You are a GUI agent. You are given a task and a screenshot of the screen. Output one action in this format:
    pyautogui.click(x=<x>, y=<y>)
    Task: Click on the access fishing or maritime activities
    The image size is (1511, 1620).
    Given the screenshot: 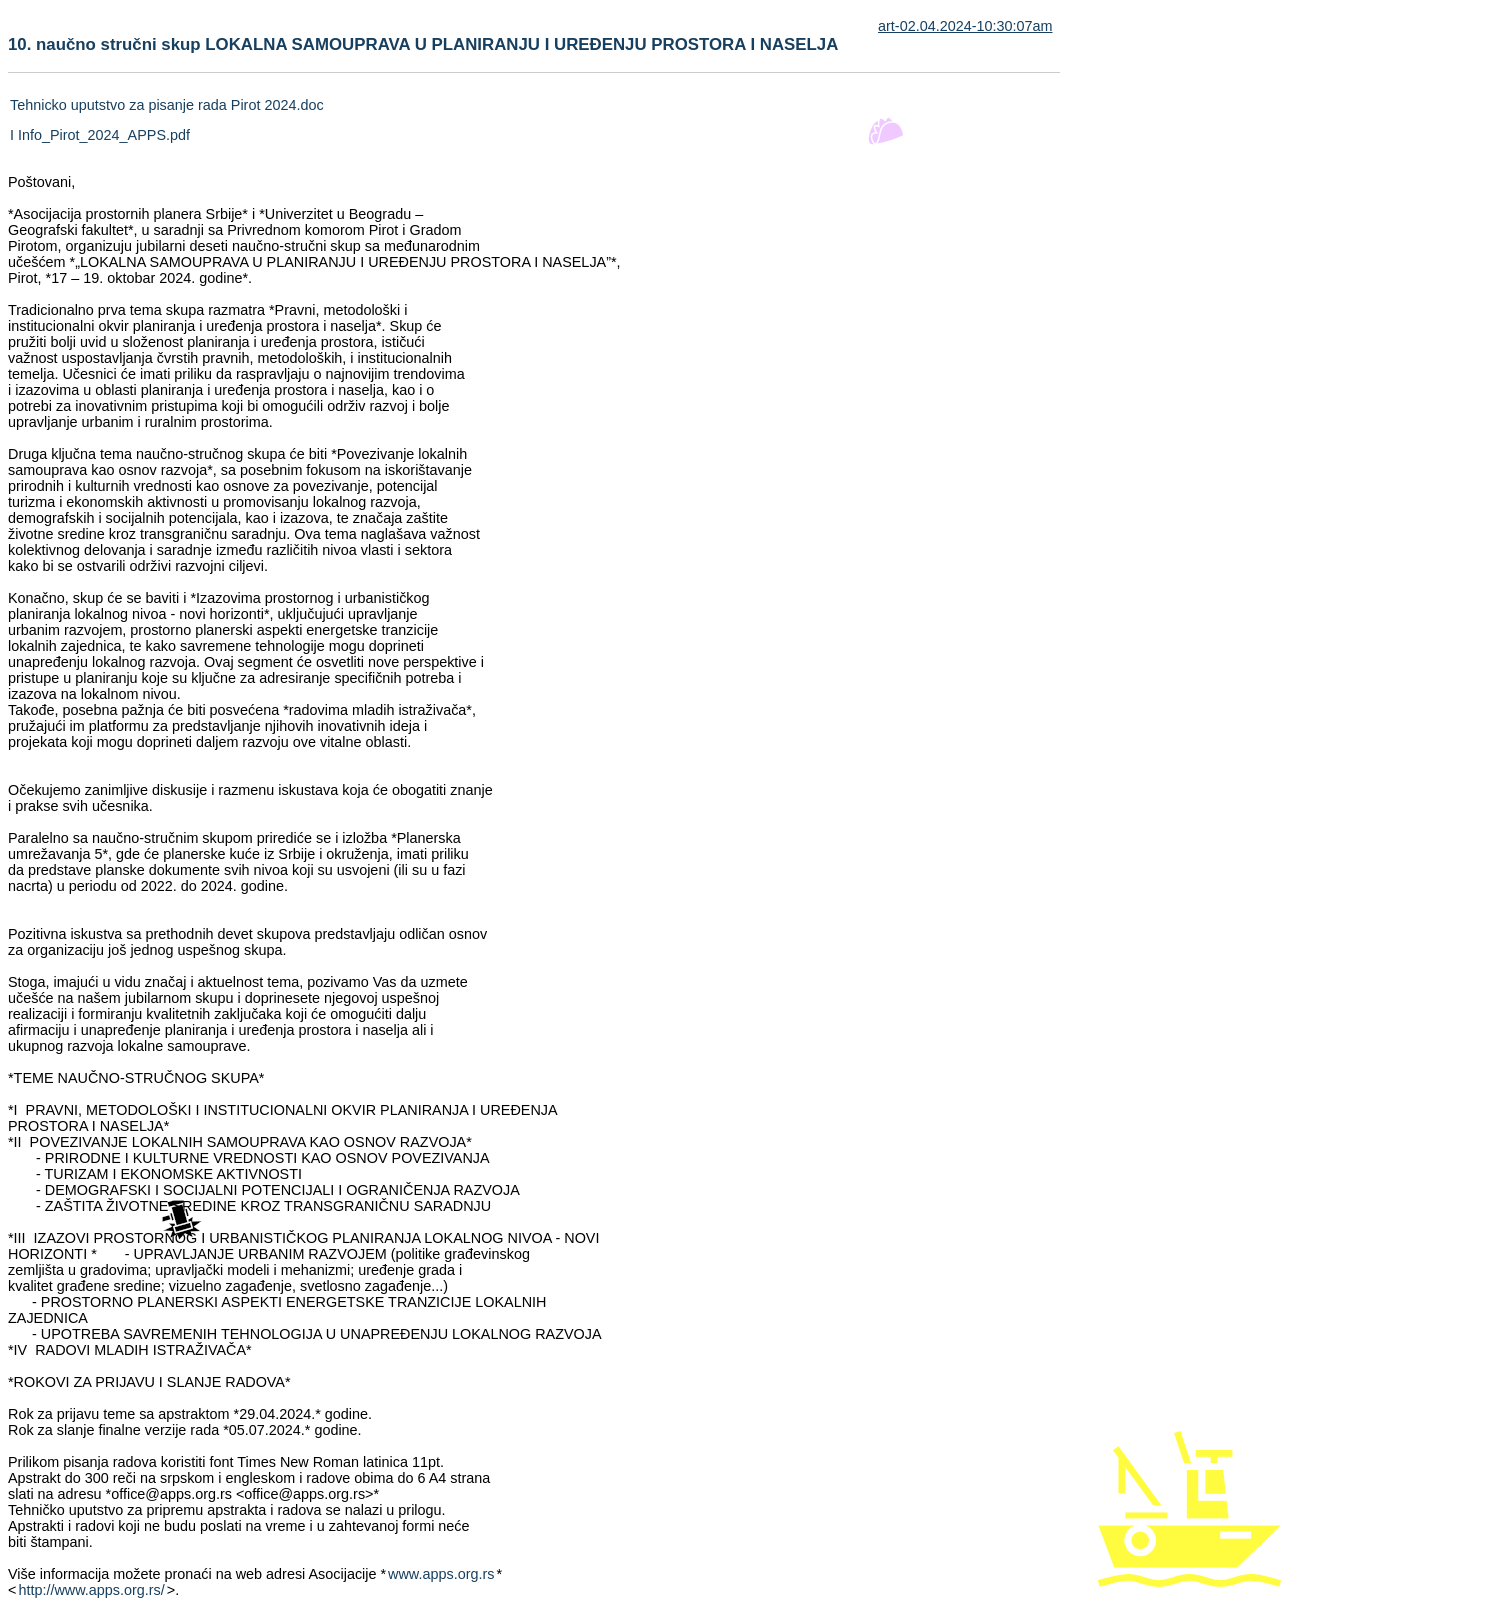 What is the action you would take?
    pyautogui.click(x=1189, y=1503)
    